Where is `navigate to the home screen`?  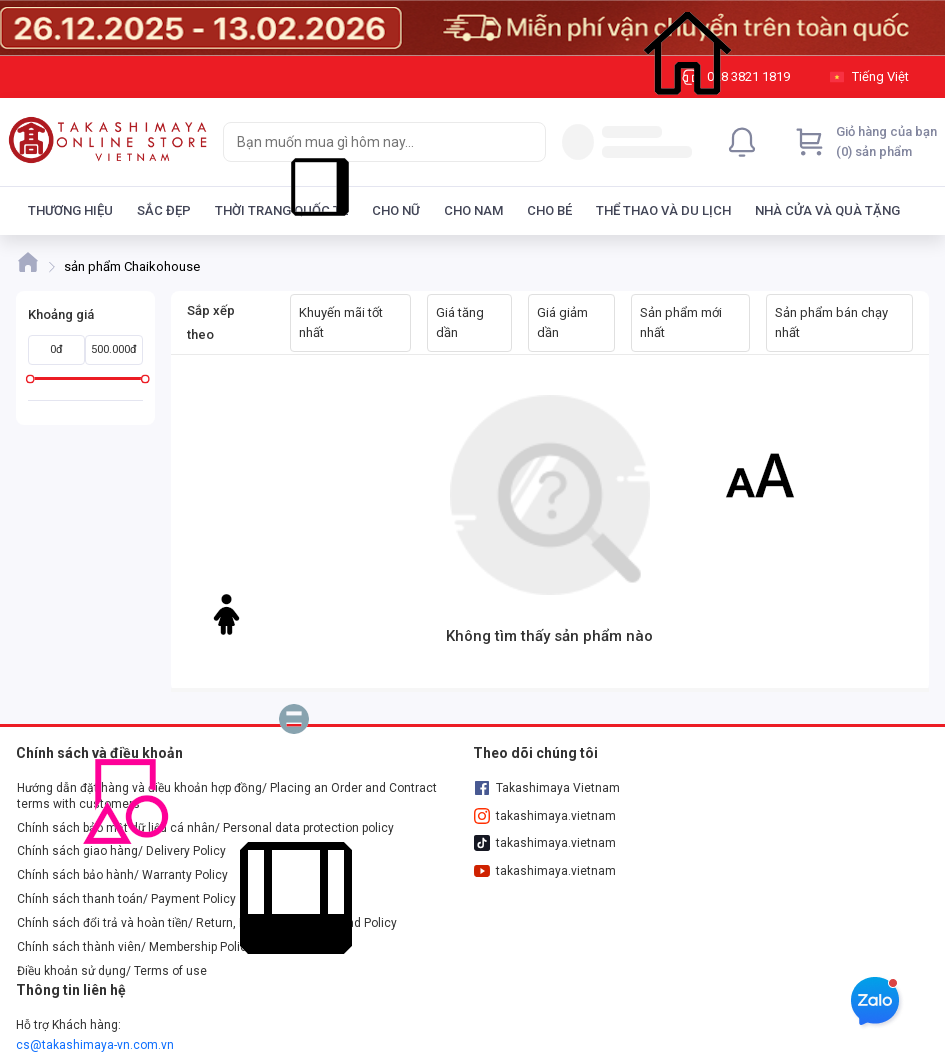
navigate to the home screen is located at coordinates (687, 55).